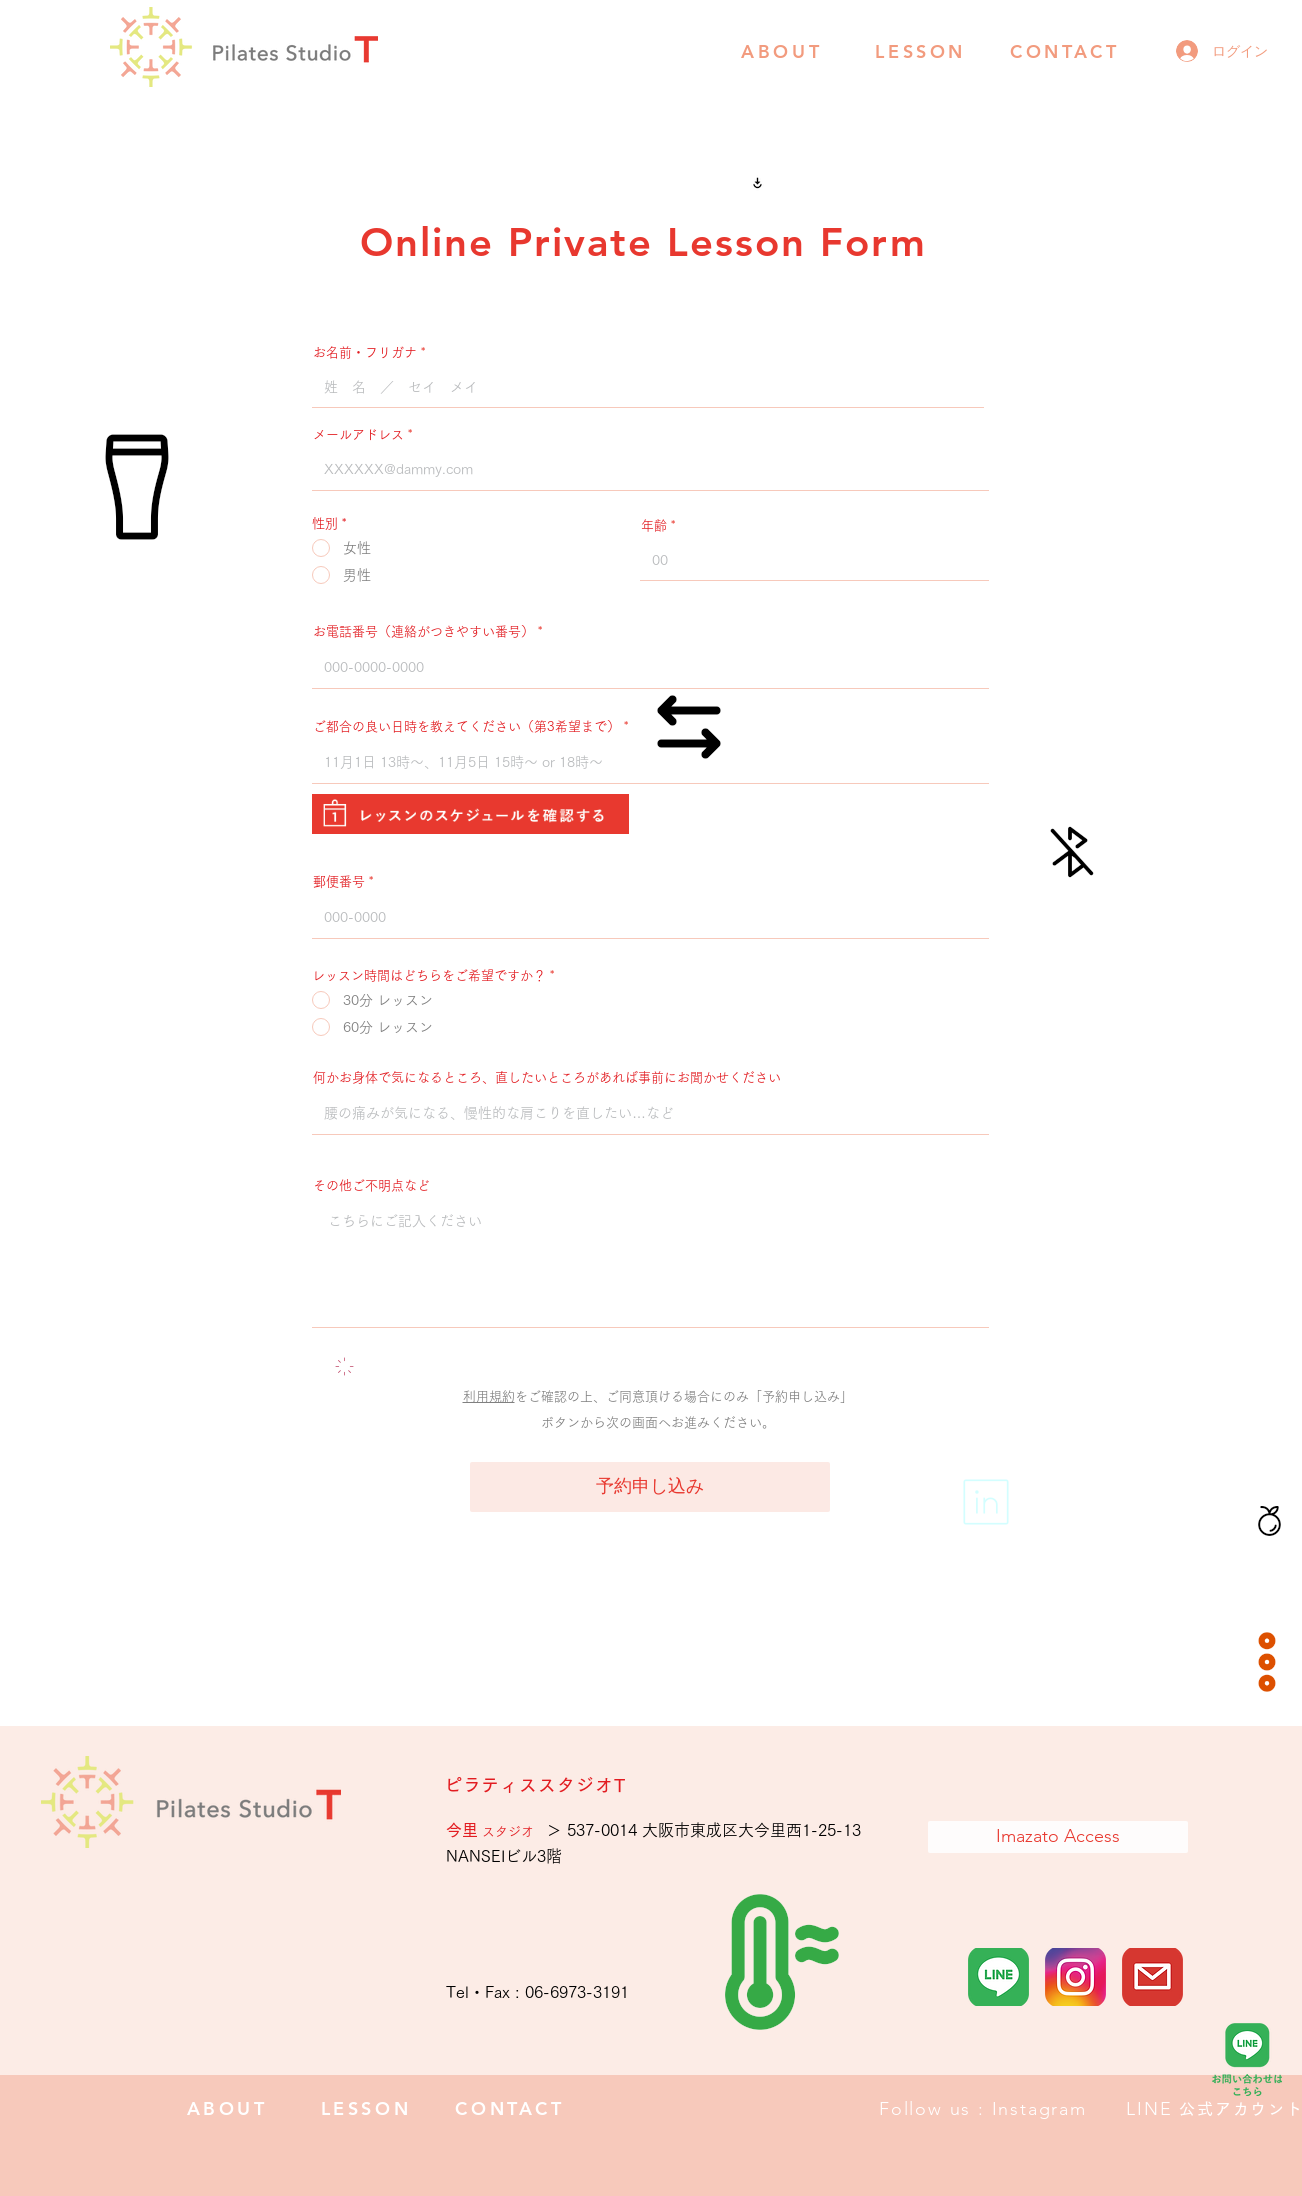  I want to click on indicates loading or processing in progress, so click(344, 1366).